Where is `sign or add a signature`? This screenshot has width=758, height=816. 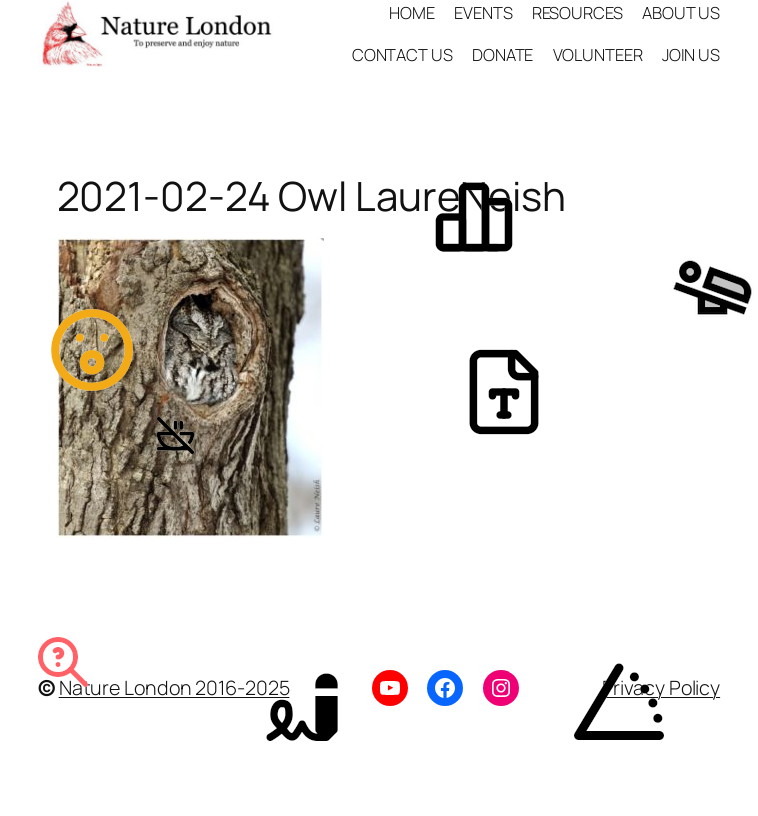
sign or add a signature is located at coordinates (304, 711).